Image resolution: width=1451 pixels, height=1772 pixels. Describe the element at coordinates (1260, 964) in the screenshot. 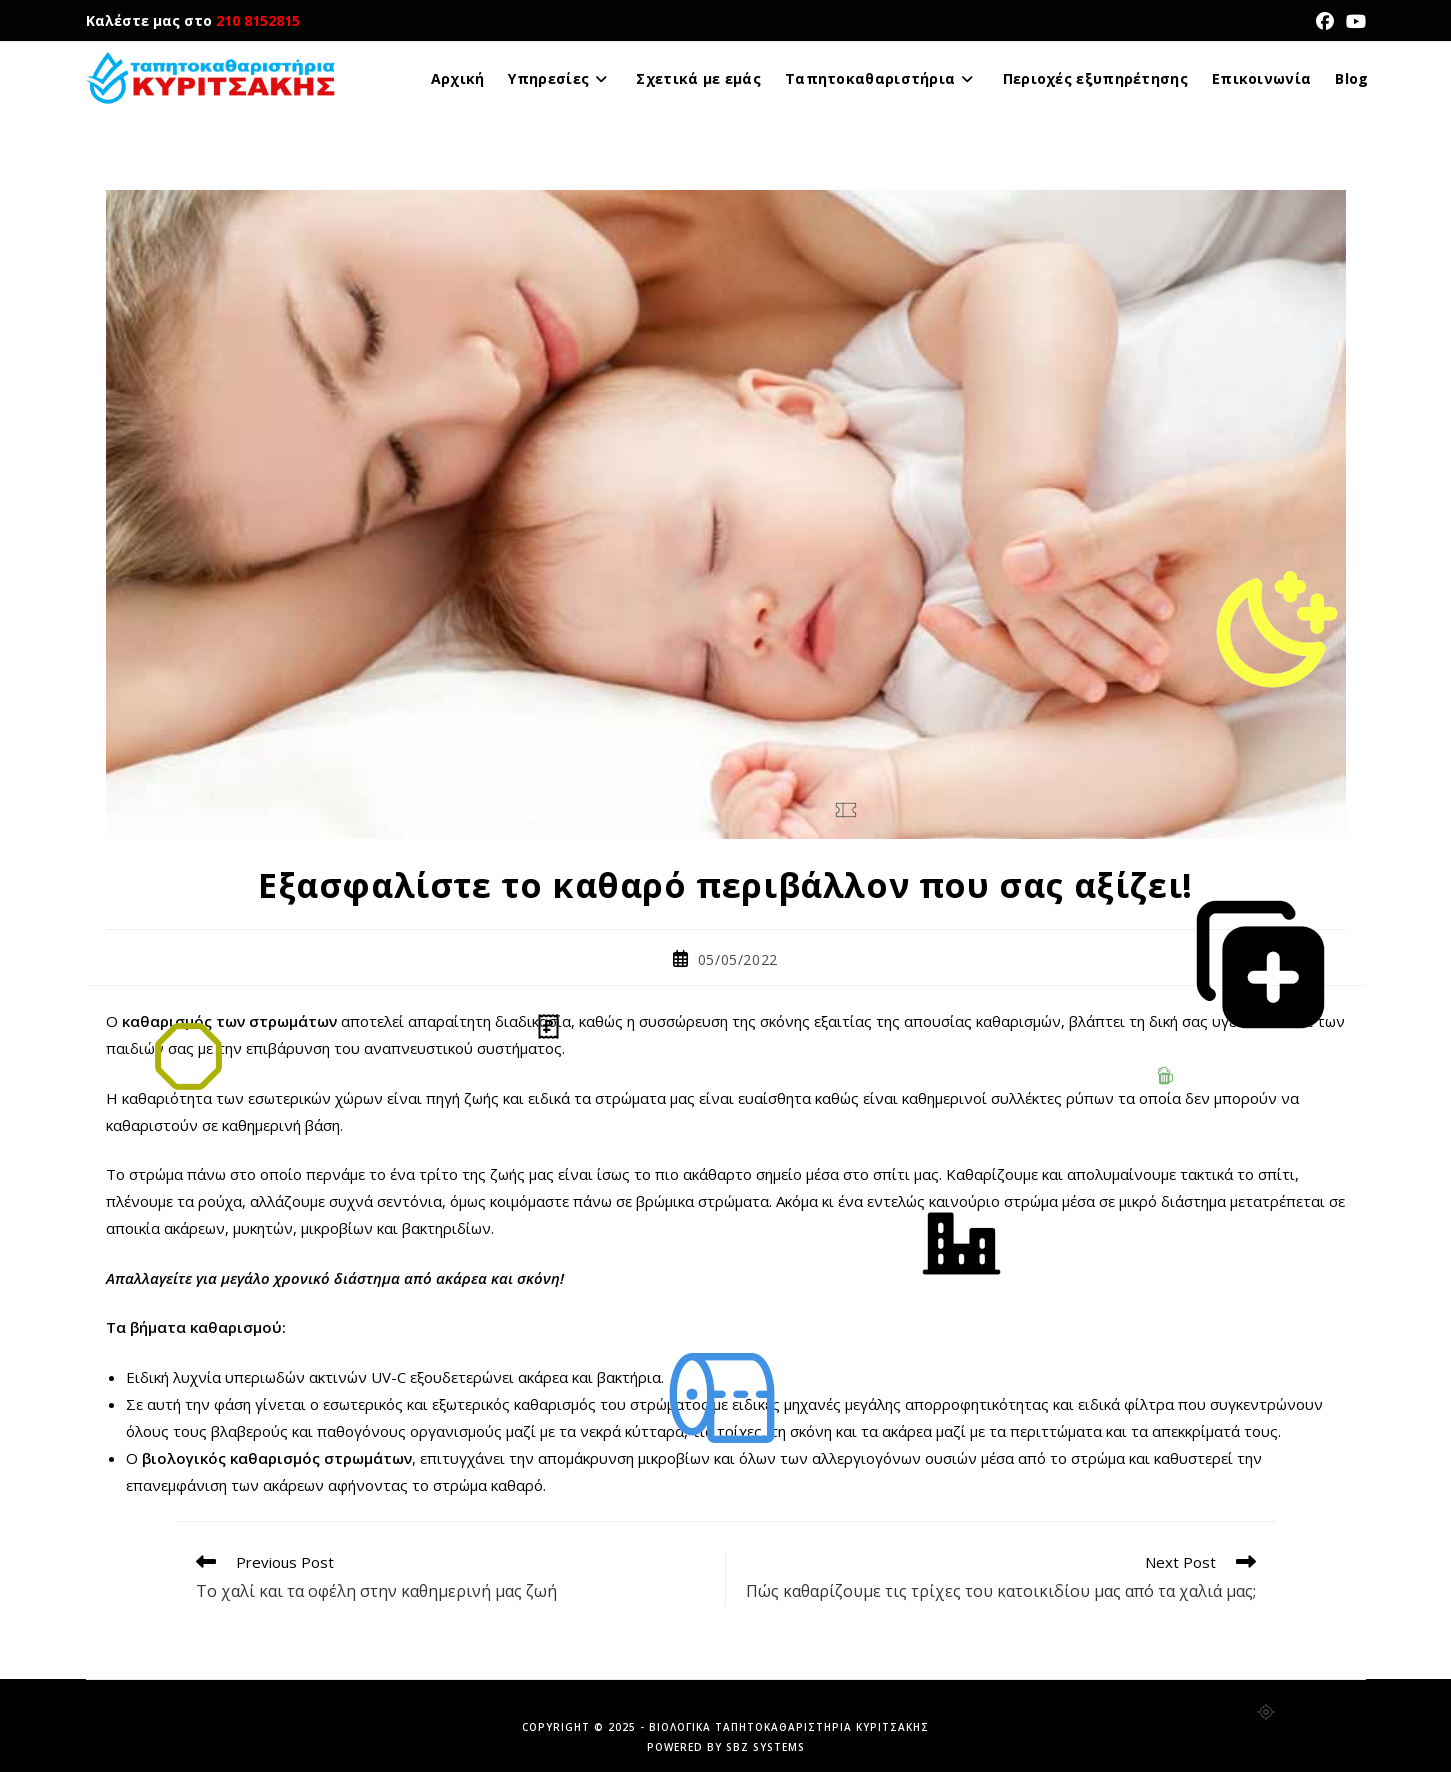

I see `copy and add to clipboard` at that location.